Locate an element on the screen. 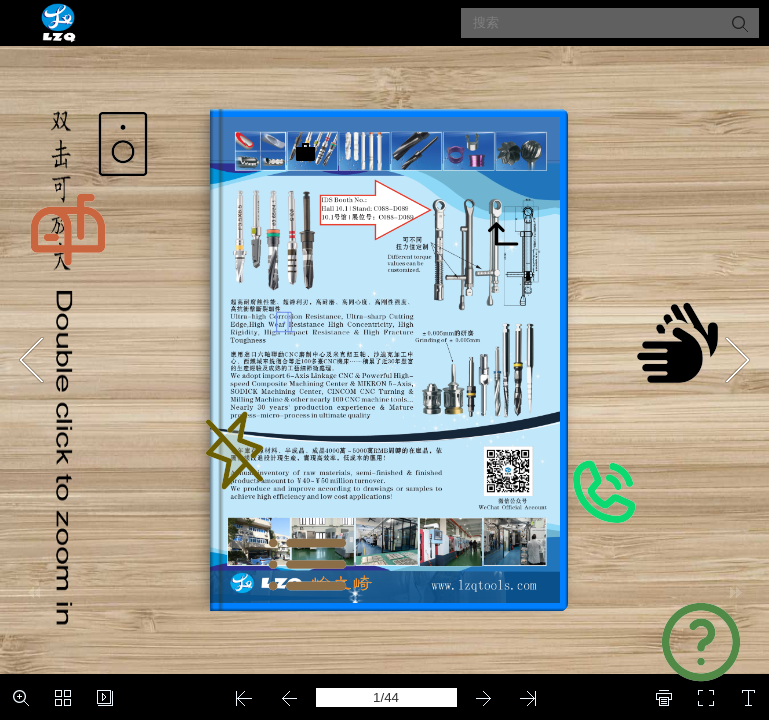 The width and height of the screenshot is (769, 720). access help or support information is located at coordinates (701, 642).